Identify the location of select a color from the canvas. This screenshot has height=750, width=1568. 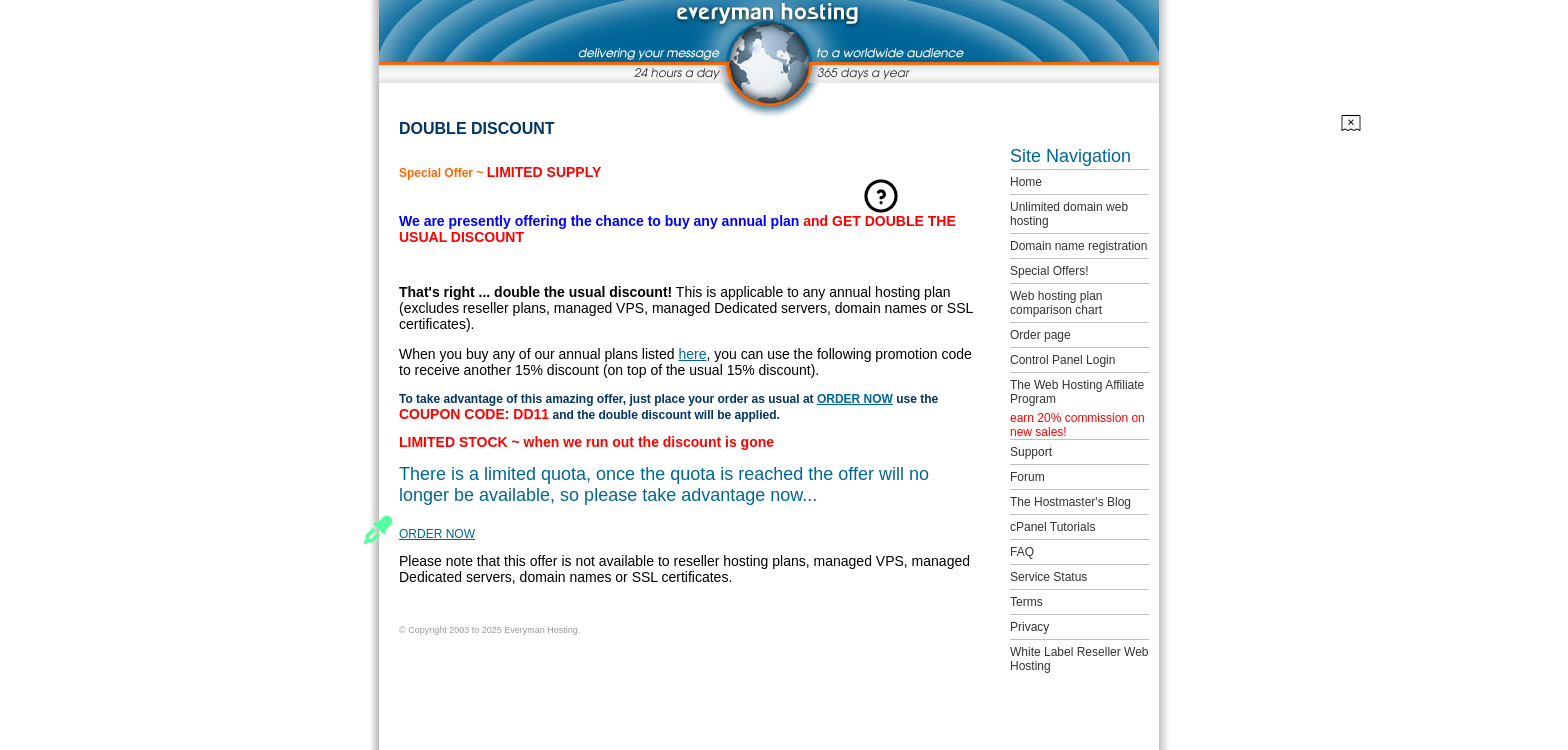
(378, 530).